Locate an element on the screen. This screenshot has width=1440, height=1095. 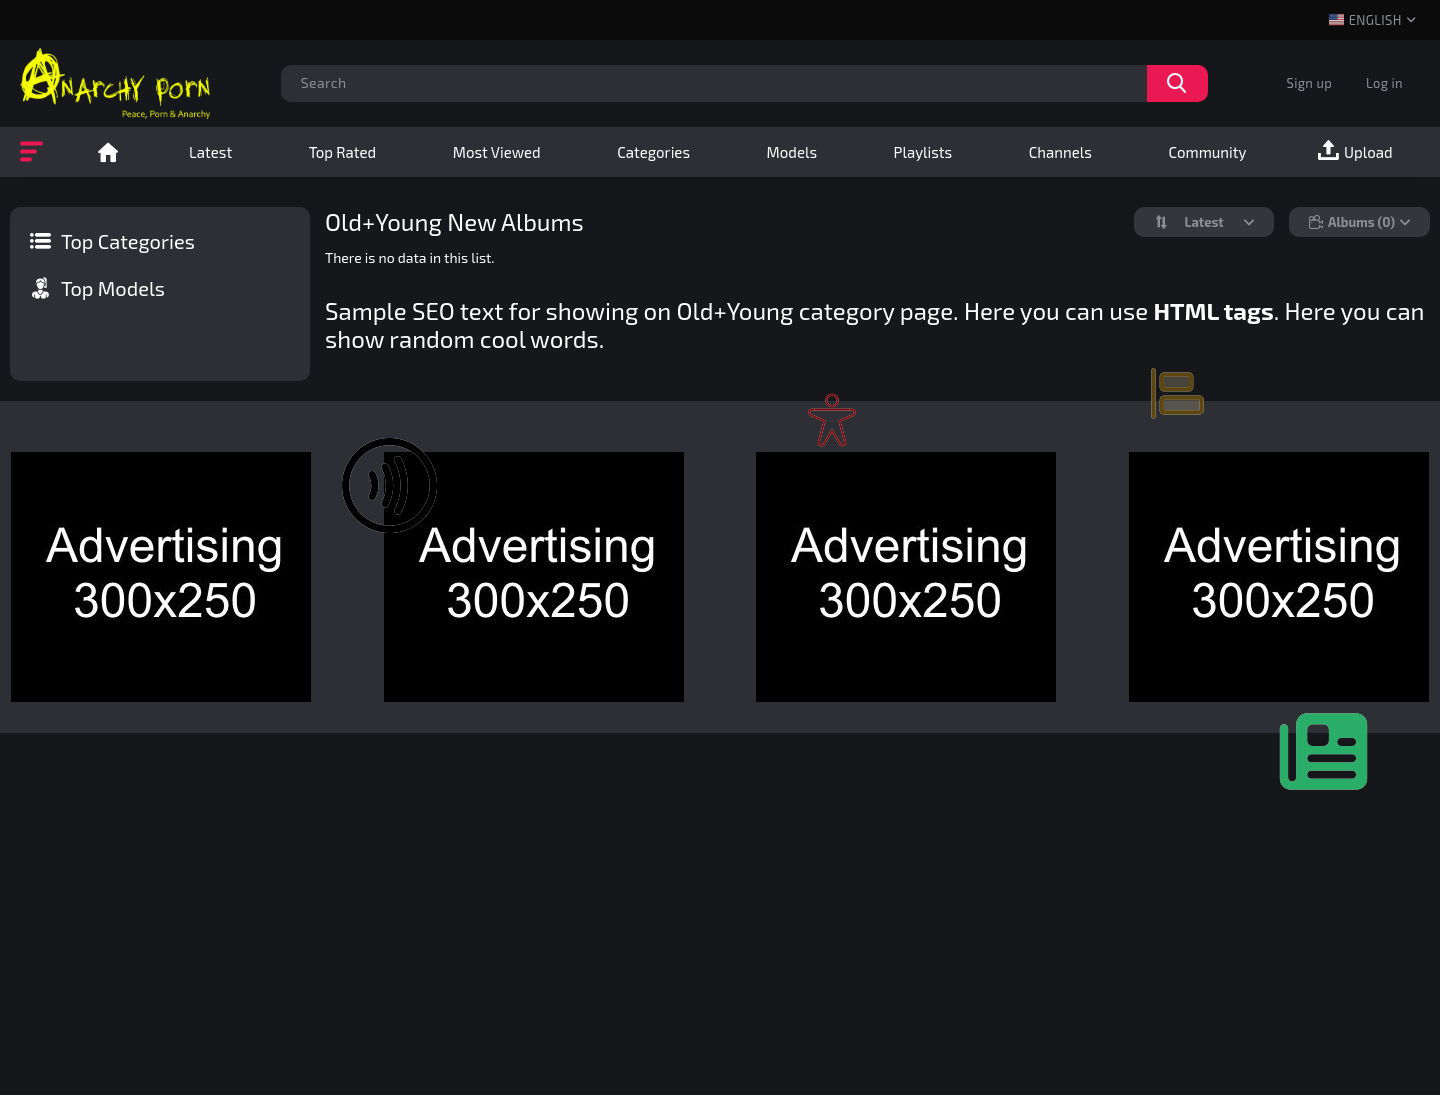
view news feed or articles is located at coordinates (1323, 751).